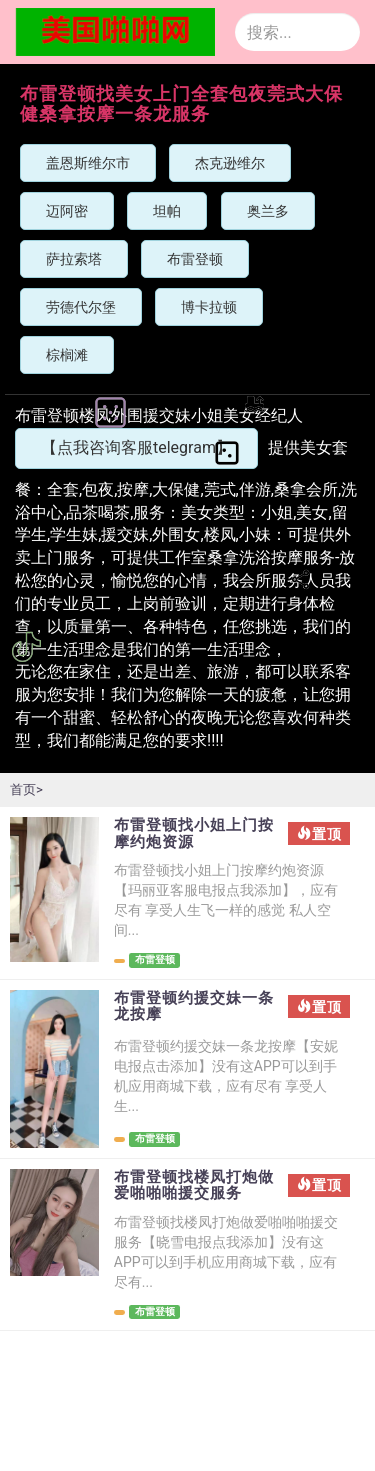  What do you see at coordinates (227, 453) in the screenshot?
I see `roll dice or generate random number` at bounding box center [227, 453].